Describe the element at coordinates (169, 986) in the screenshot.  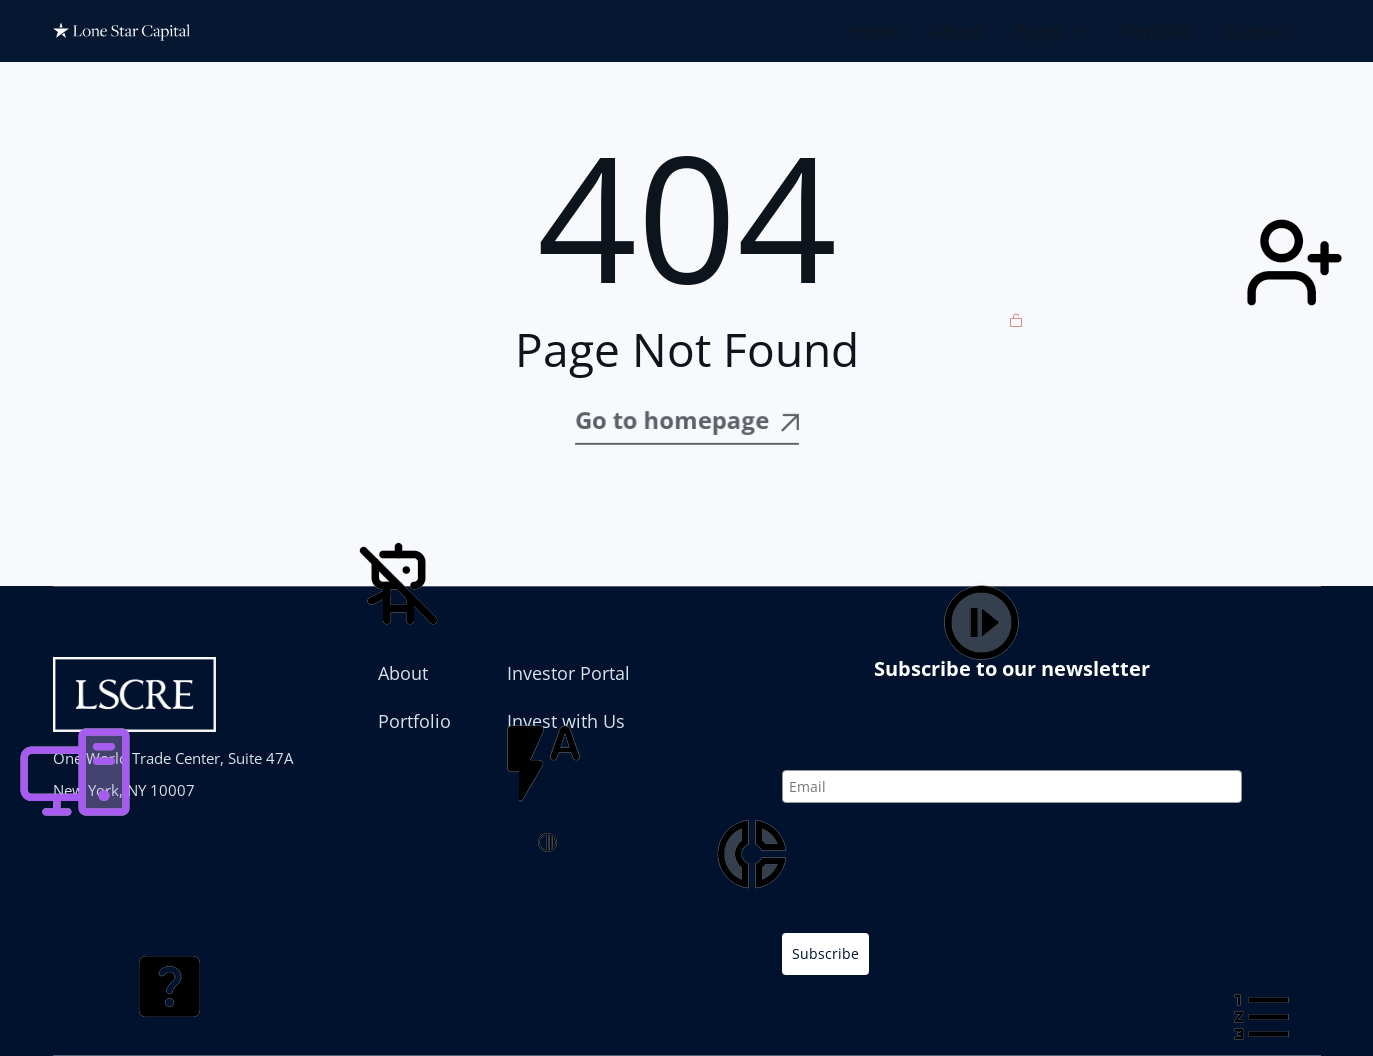
I see `access help center or support resources` at that location.